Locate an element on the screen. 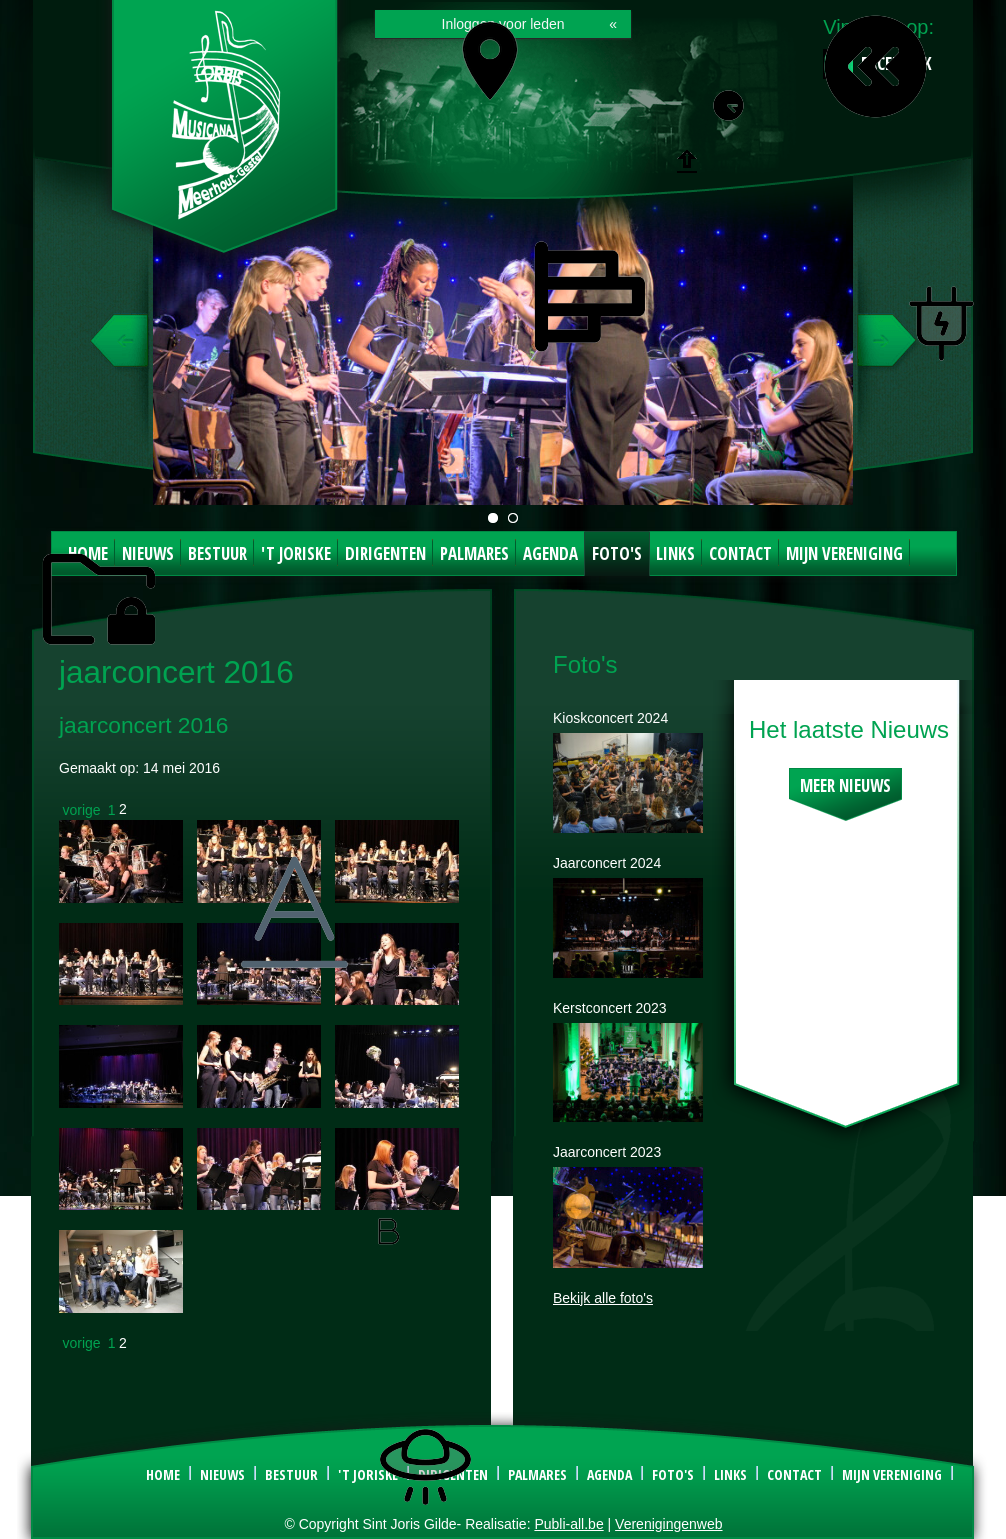 Image resolution: width=1006 pixels, height=1539 pixels. apply bold formatting to selected text is located at coordinates (387, 1232).